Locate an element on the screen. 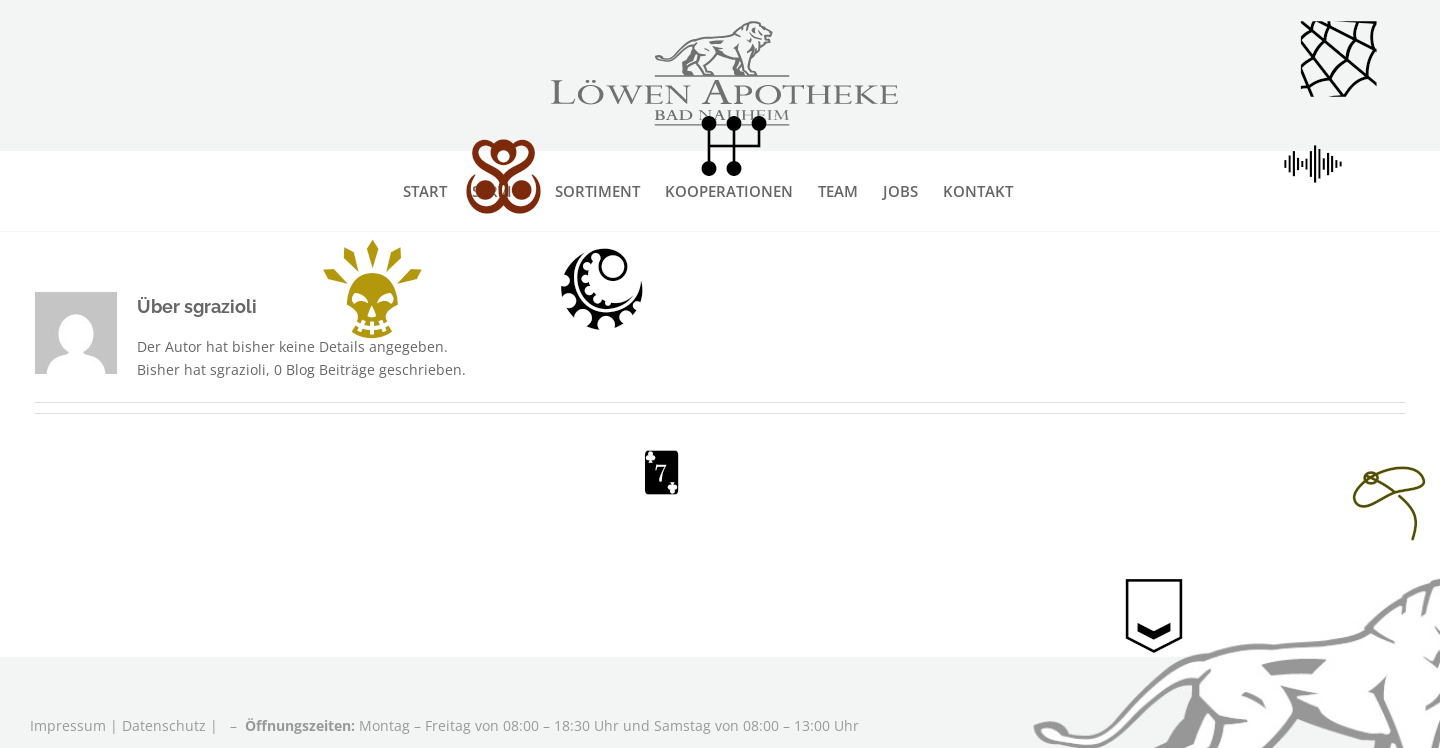  select crescent blade weapon in game inventory is located at coordinates (602, 289).